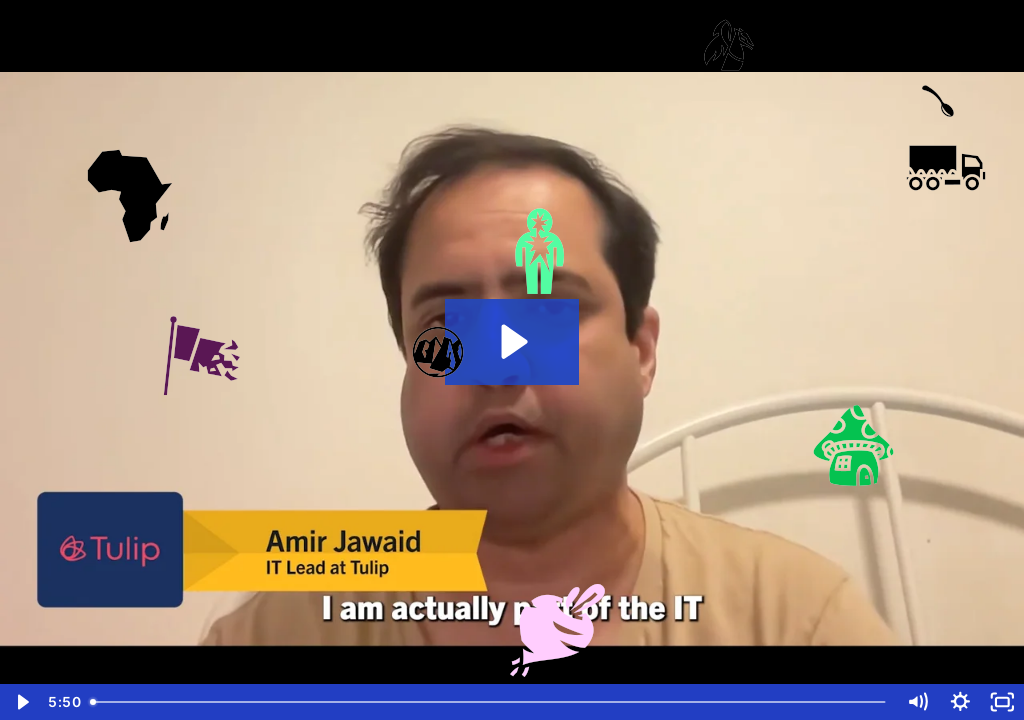 Image resolution: width=1024 pixels, height=720 pixels. What do you see at coordinates (853, 445) in the screenshot?
I see `access fairy tale or fantasy-themed game content` at bounding box center [853, 445].